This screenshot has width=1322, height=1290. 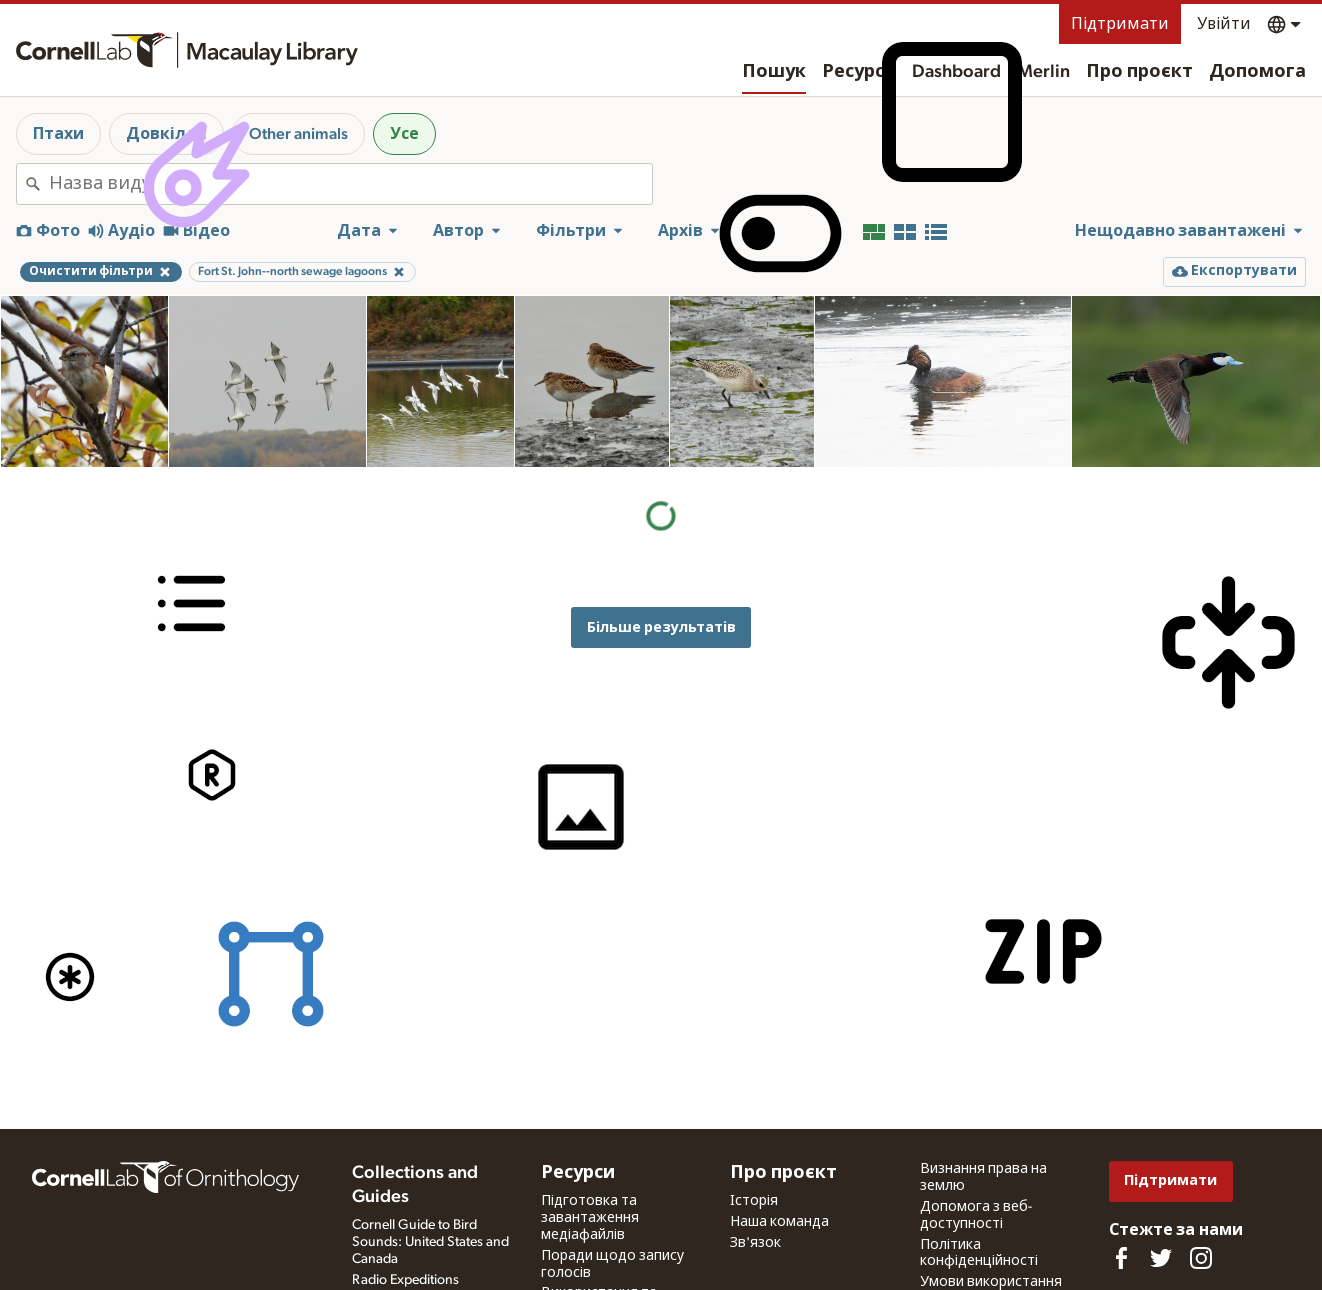 What do you see at coordinates (1043, 951) in the screenshot?
I see `compress files into a zip archive` at bounding box center [1043, 951].